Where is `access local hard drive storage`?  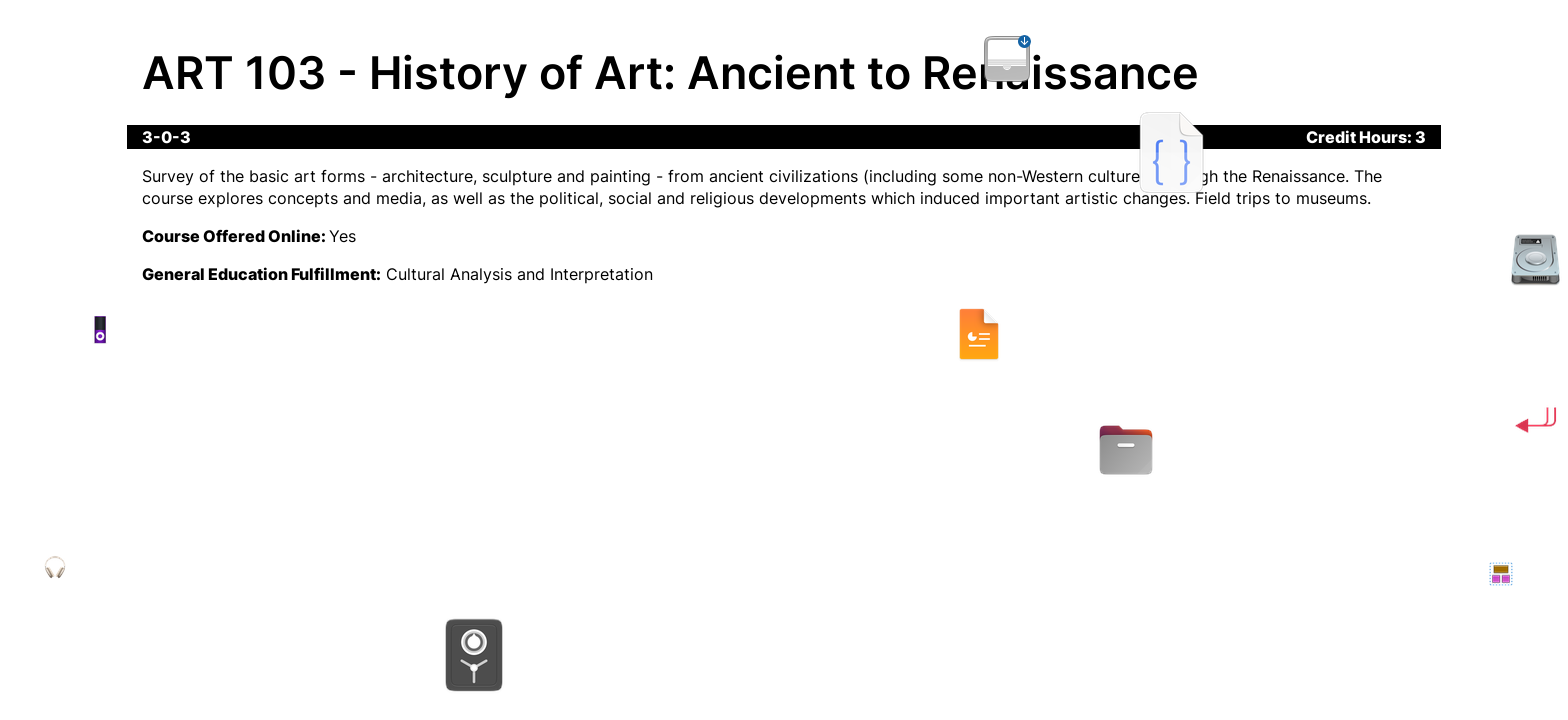
access local hard drive storage is located at coordinates (1535, 259).